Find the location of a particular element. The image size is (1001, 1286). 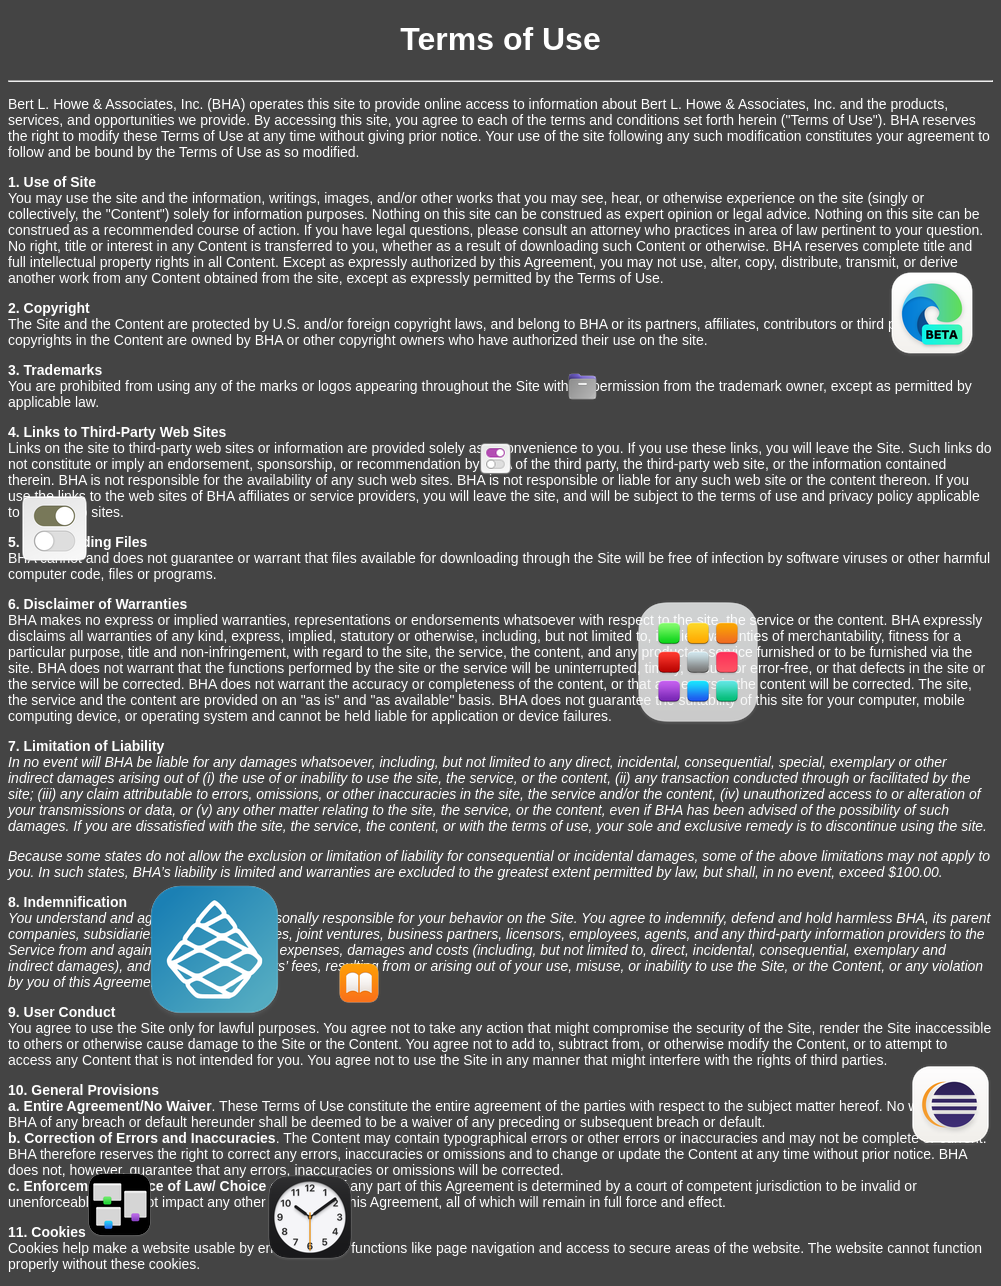

open eclipse IDE is located at coordinates (950, 1104).